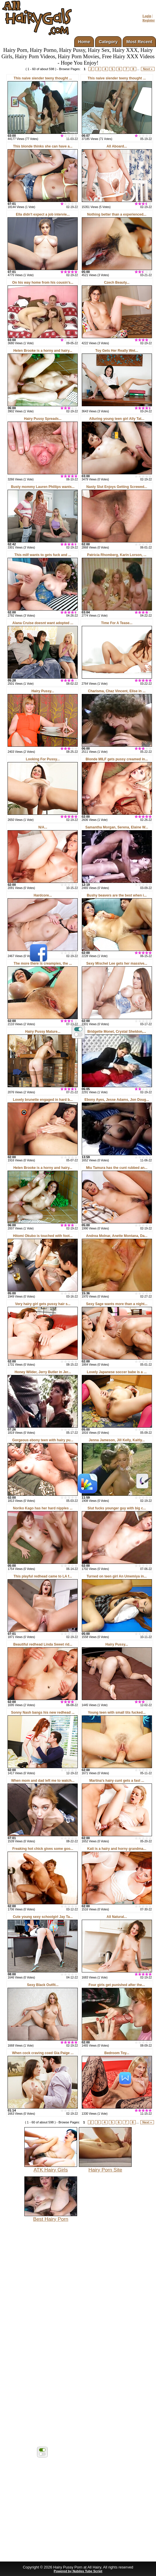 The image size is (156, 2576). Describe the element at coordinates (125, 2078) in the screenshot. I see `open wps office application` at that location.